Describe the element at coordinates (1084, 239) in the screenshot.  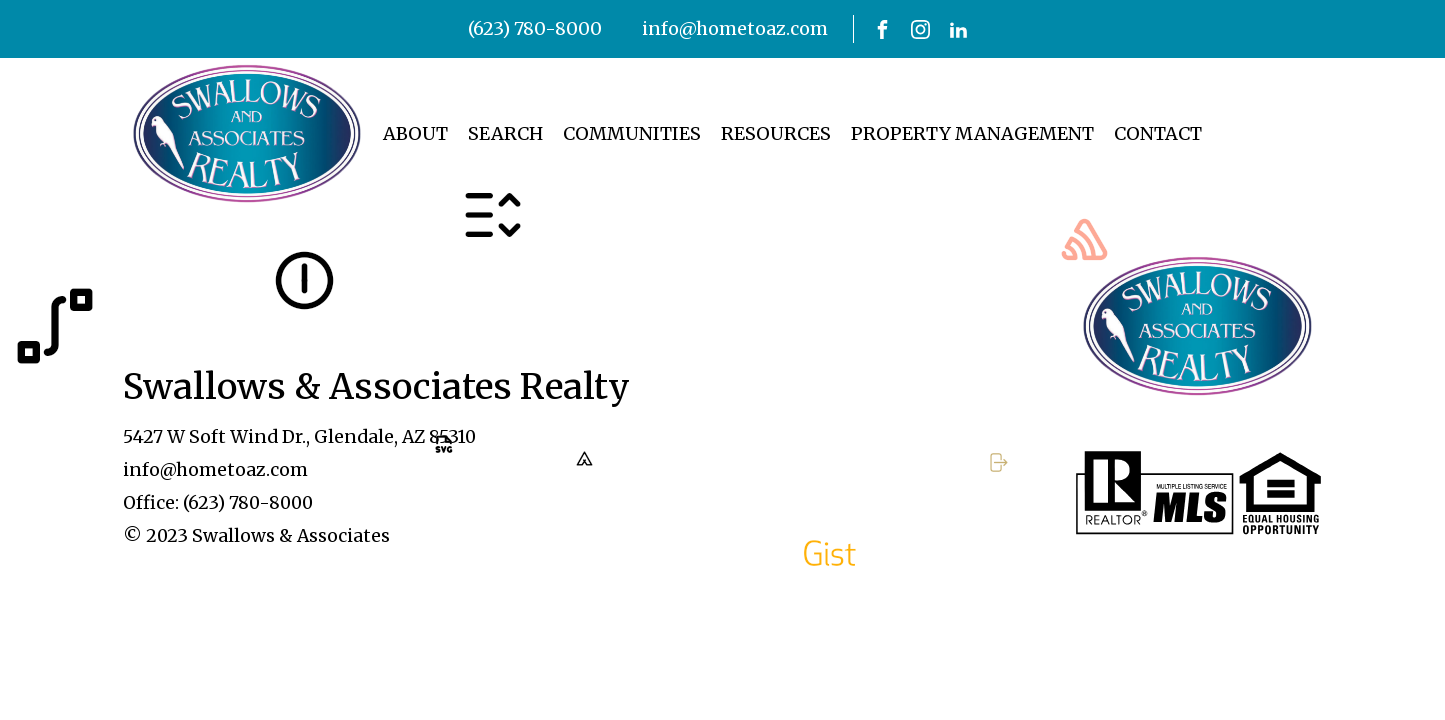
I see `sentry error monitoring integration` at that location.